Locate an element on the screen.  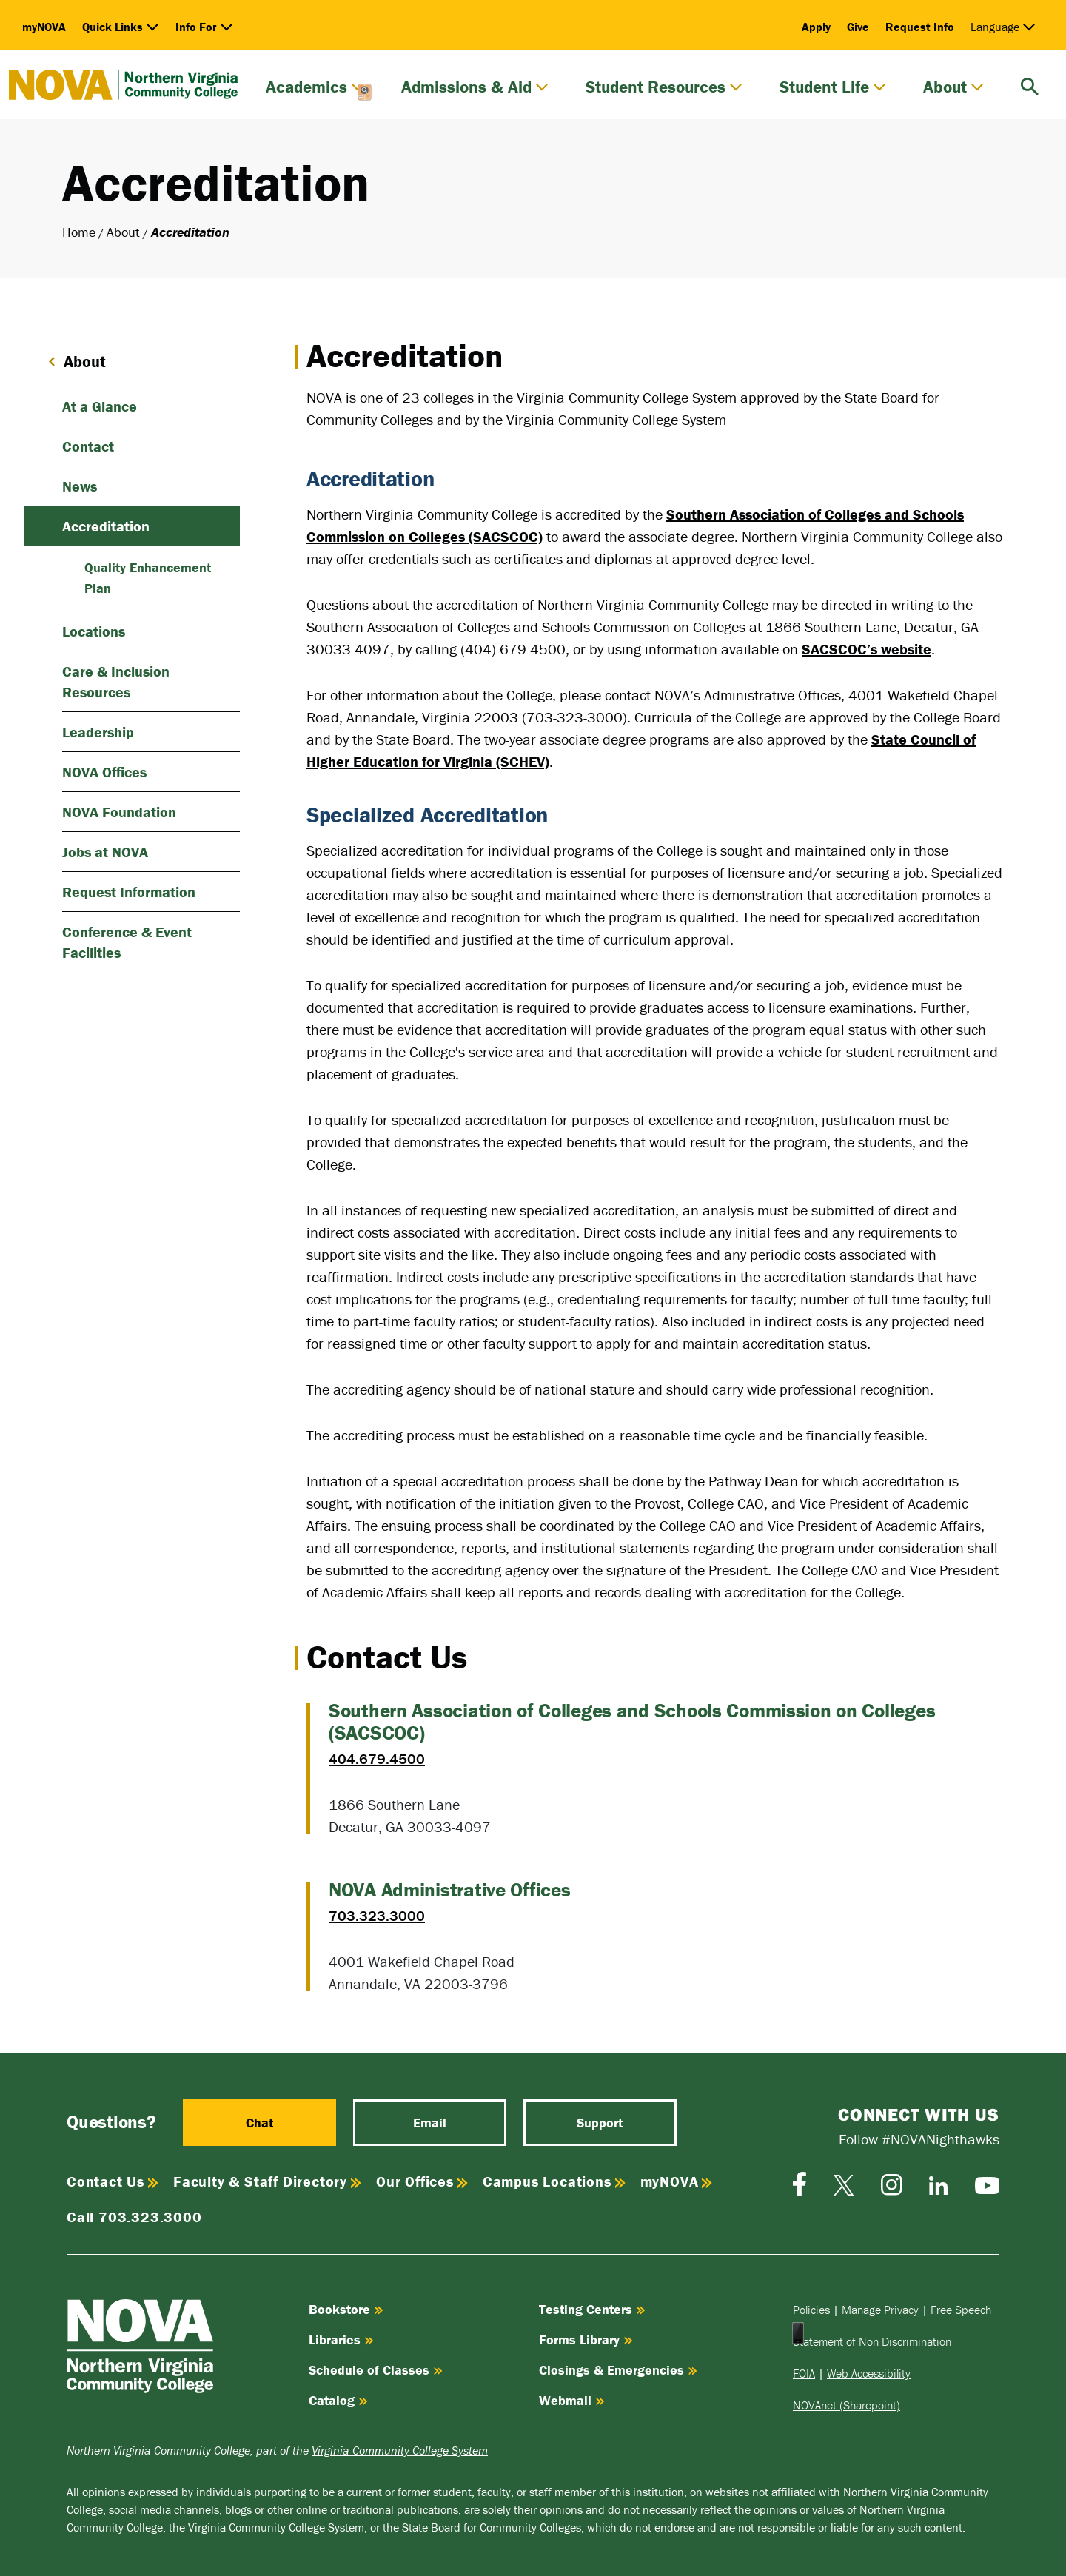
resolving package dependencies is located at coordinates (364, 92).